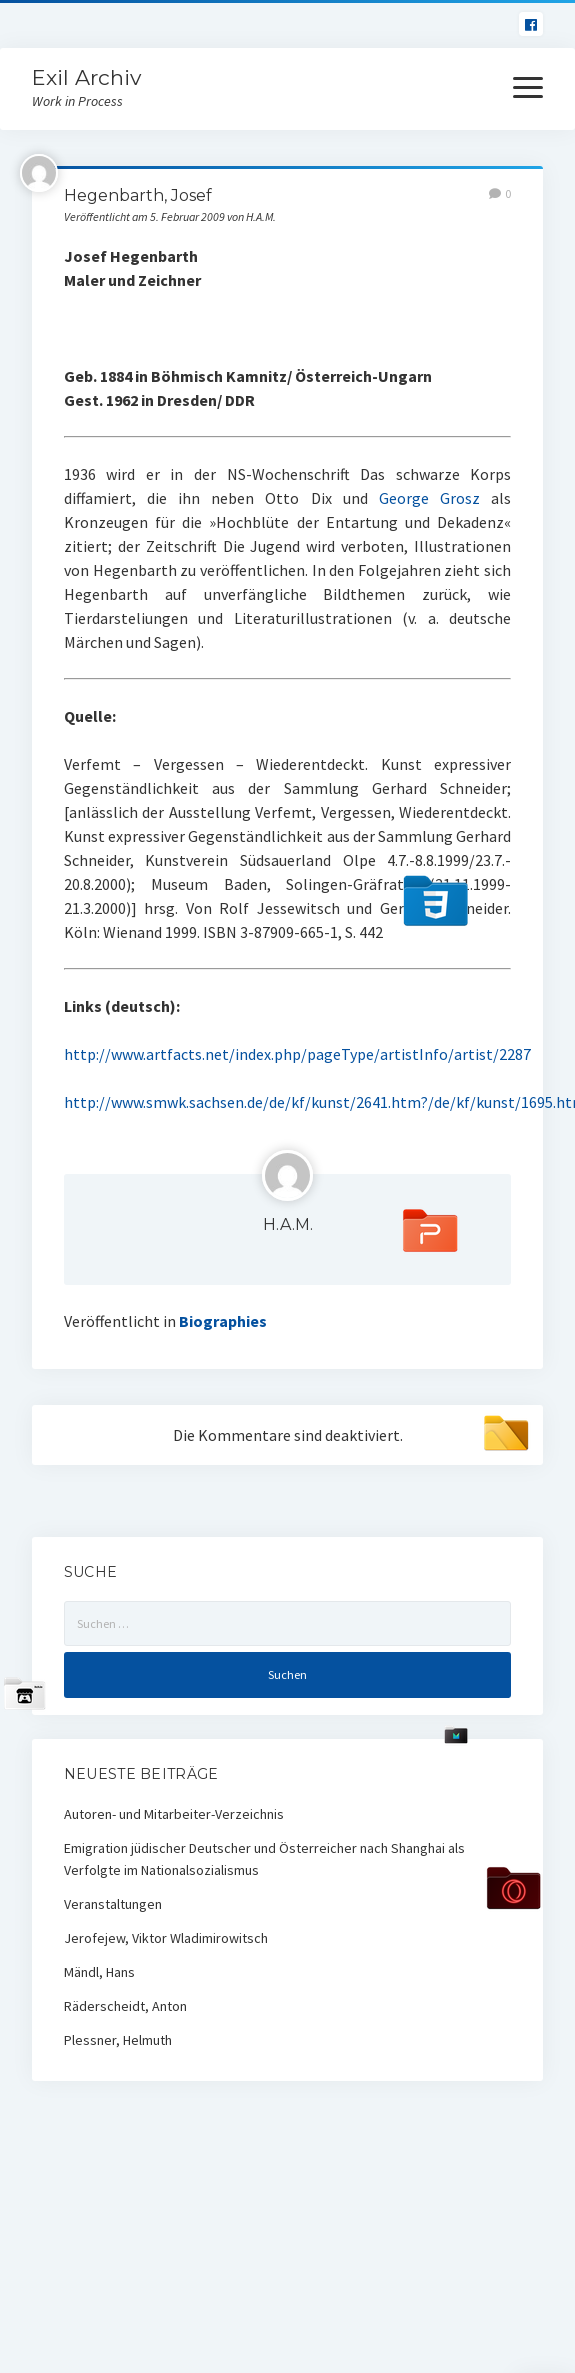 The image size is (575, 2373). I want to click on open files folder, so click(506, 1434).